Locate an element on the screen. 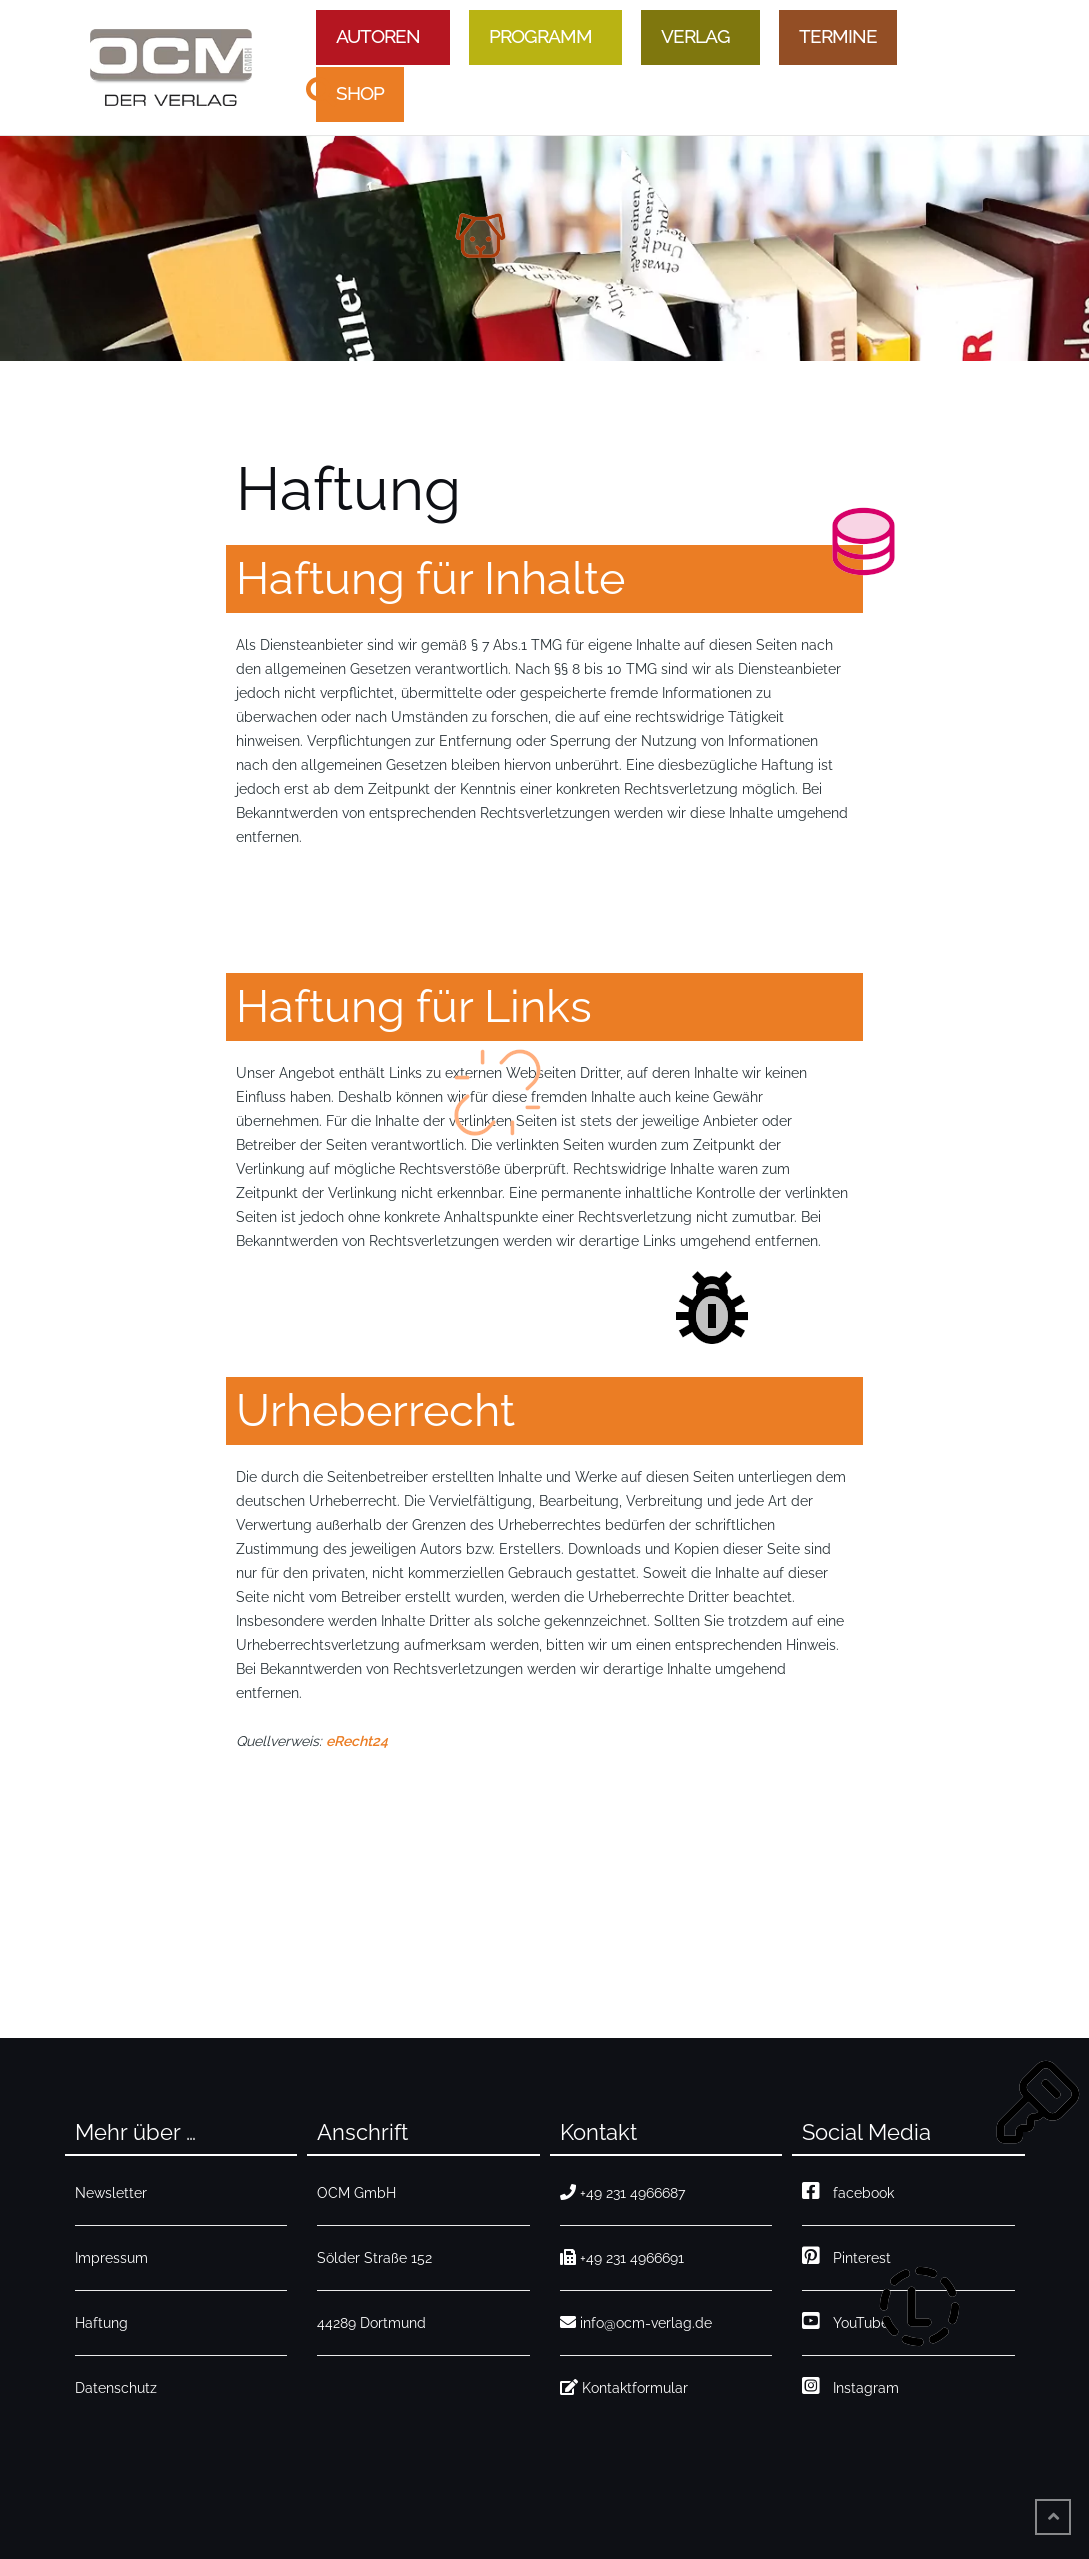 This screenshot has width=1089, height=2559. find pest control services nearby is located at coordinates (712, 1308).